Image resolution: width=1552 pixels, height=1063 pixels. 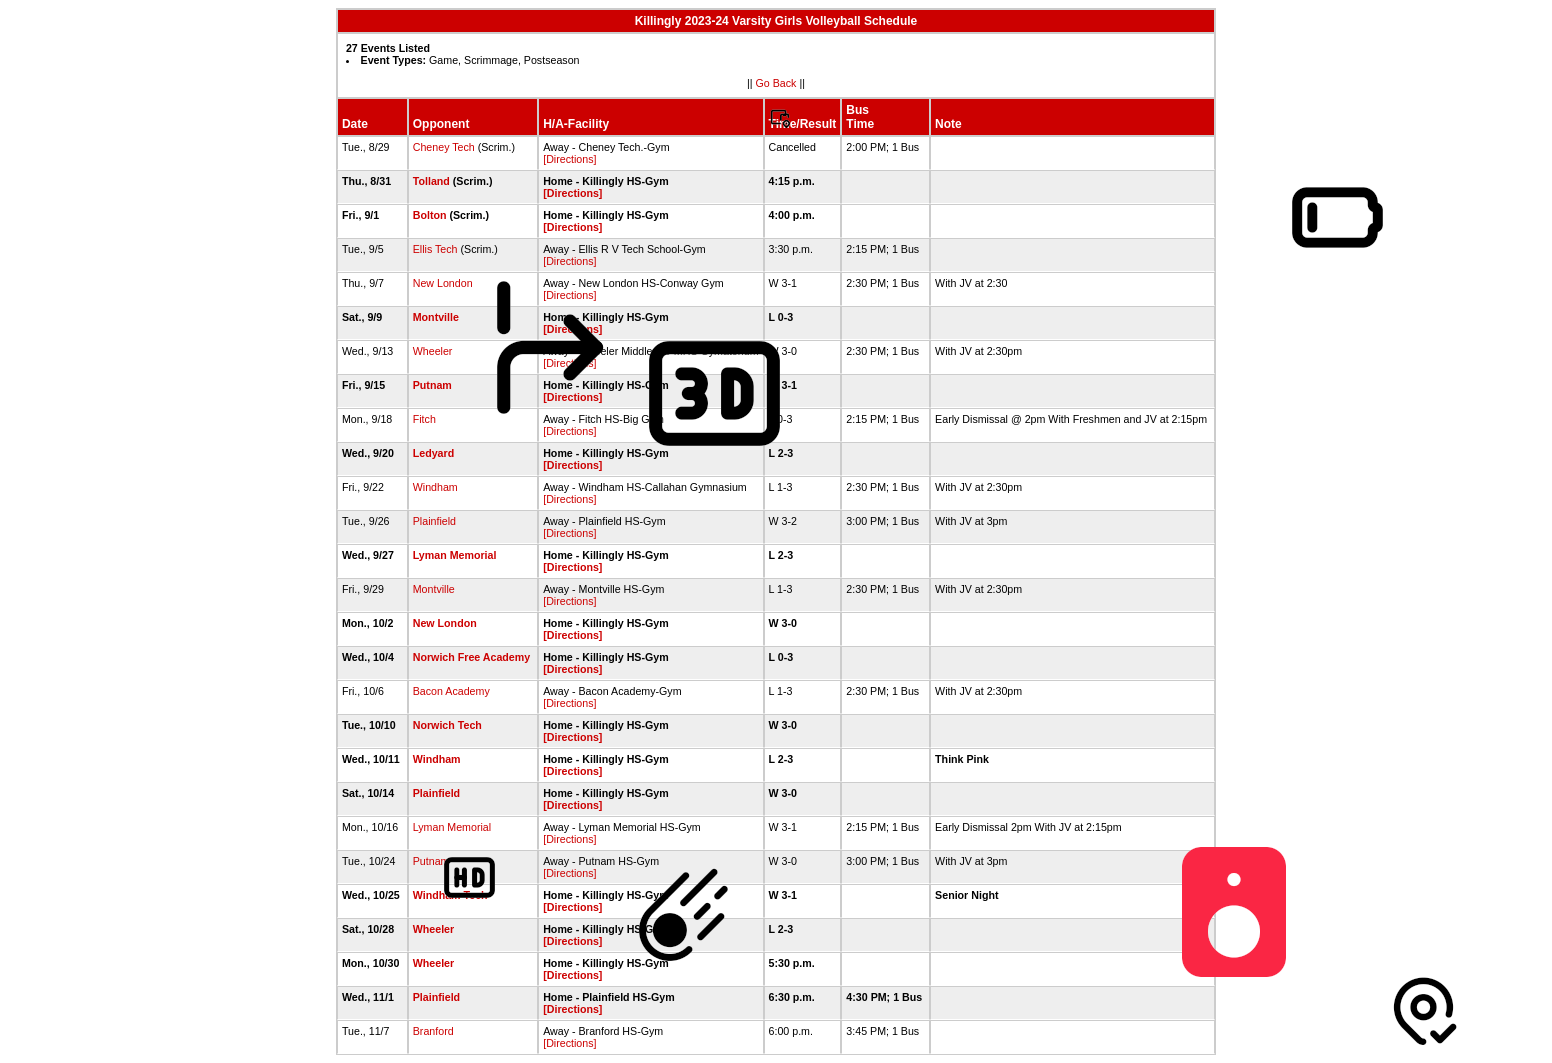 I want to click on take the next right turn, so click(x=543, y=347).